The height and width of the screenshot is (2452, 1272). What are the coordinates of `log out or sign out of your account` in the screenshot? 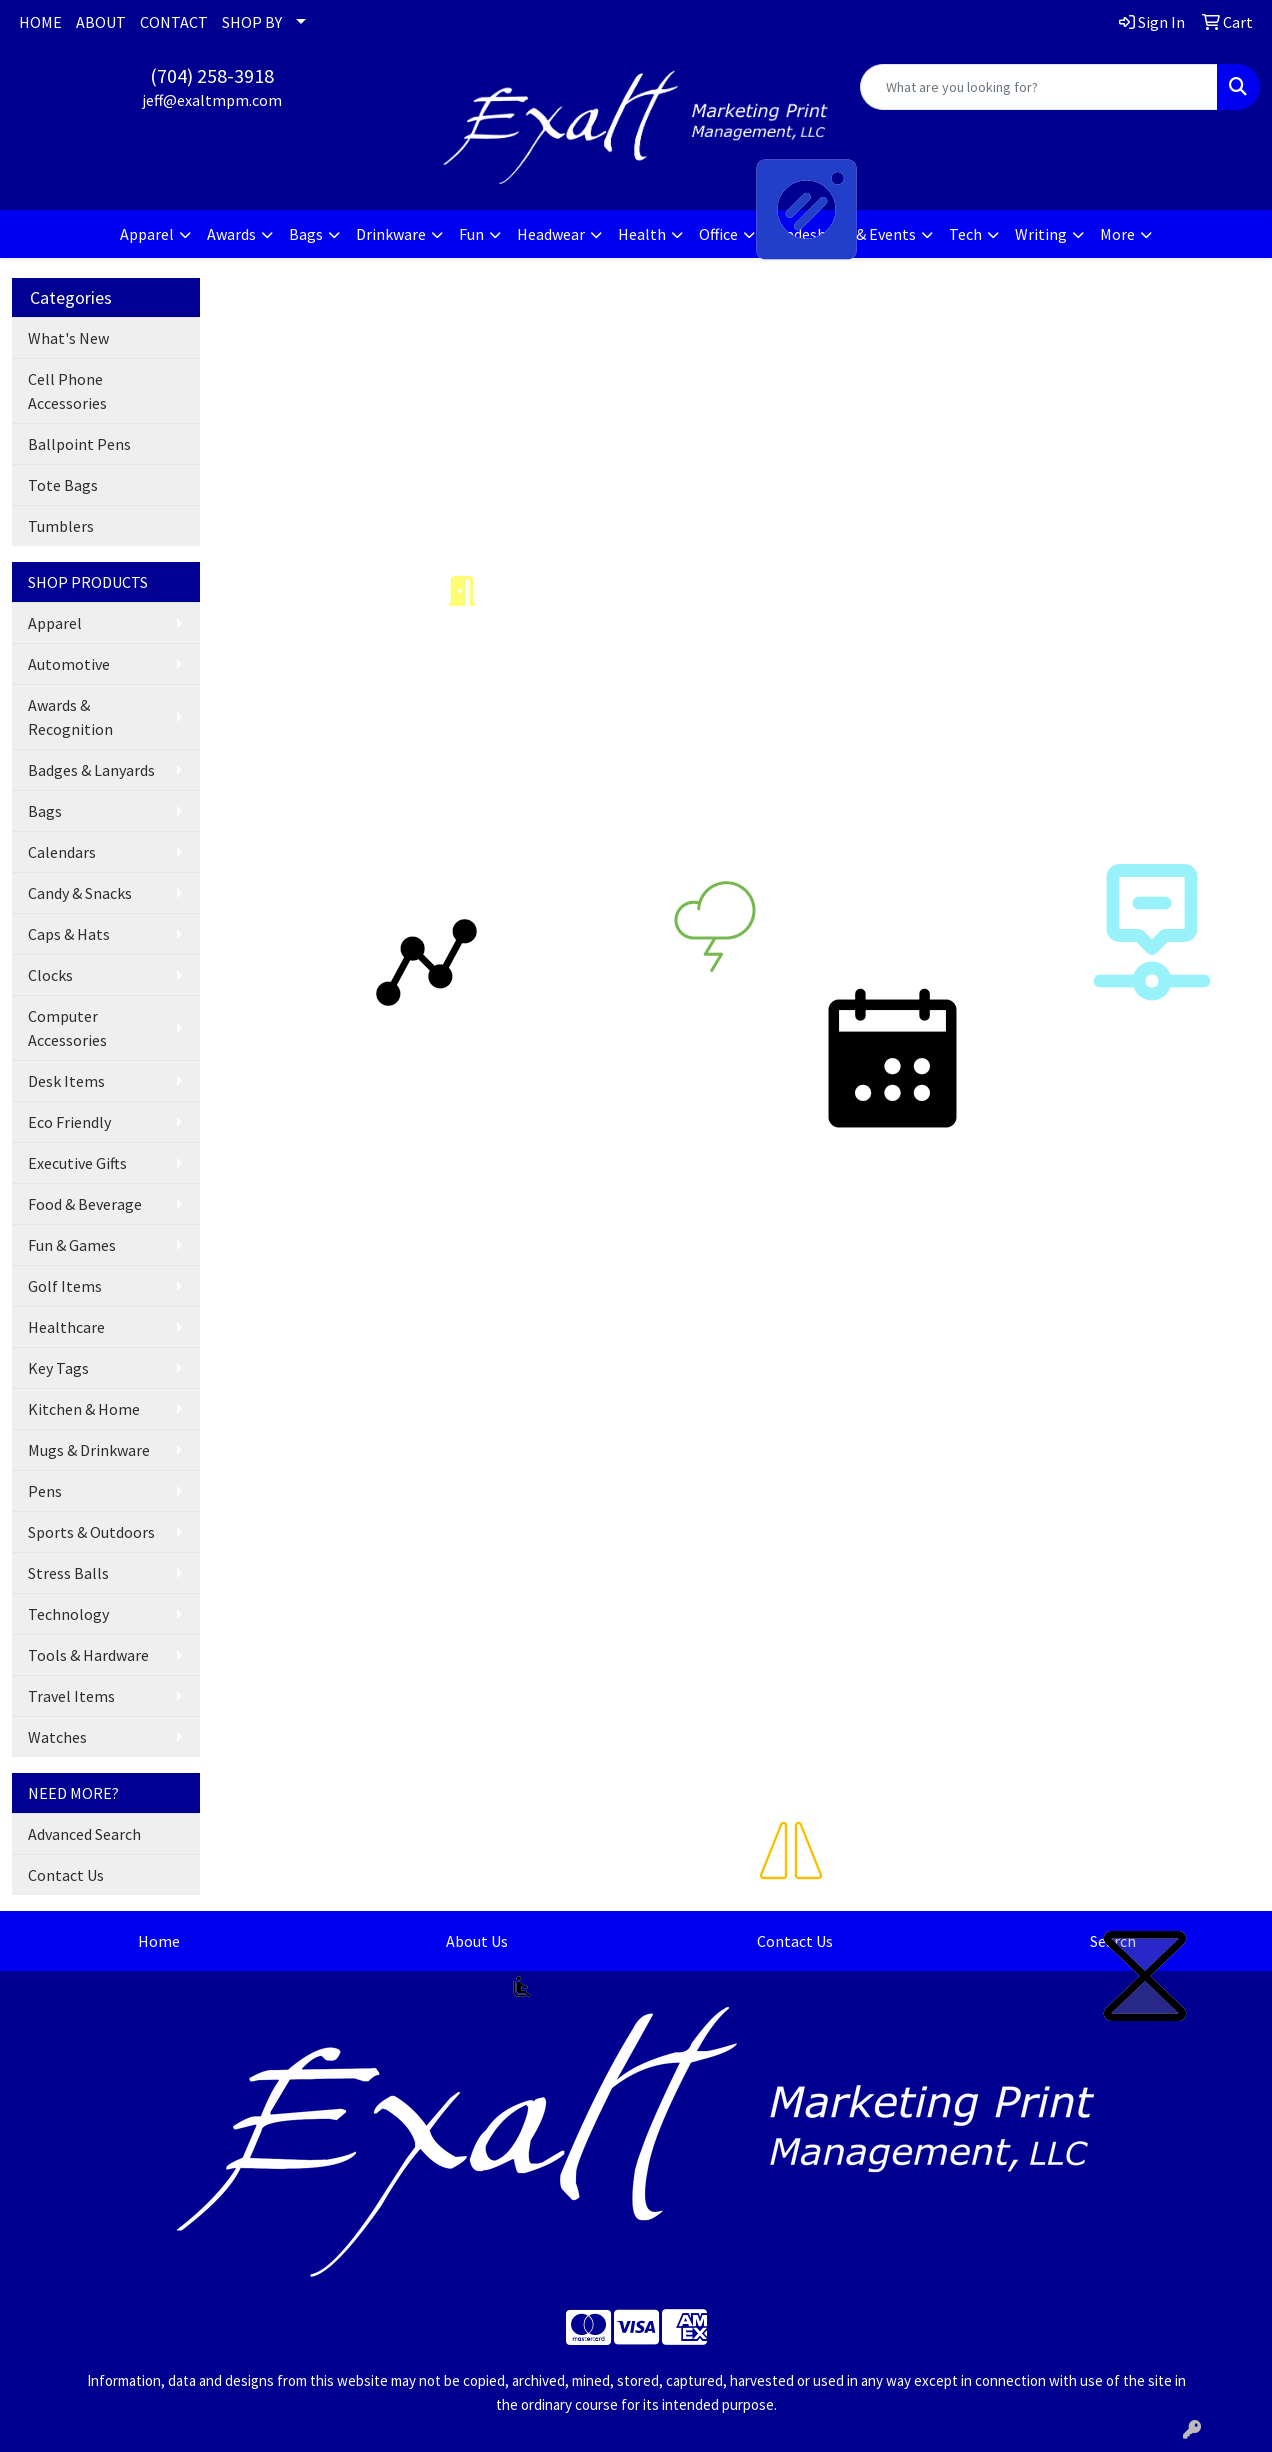 It's located at (462, 591).